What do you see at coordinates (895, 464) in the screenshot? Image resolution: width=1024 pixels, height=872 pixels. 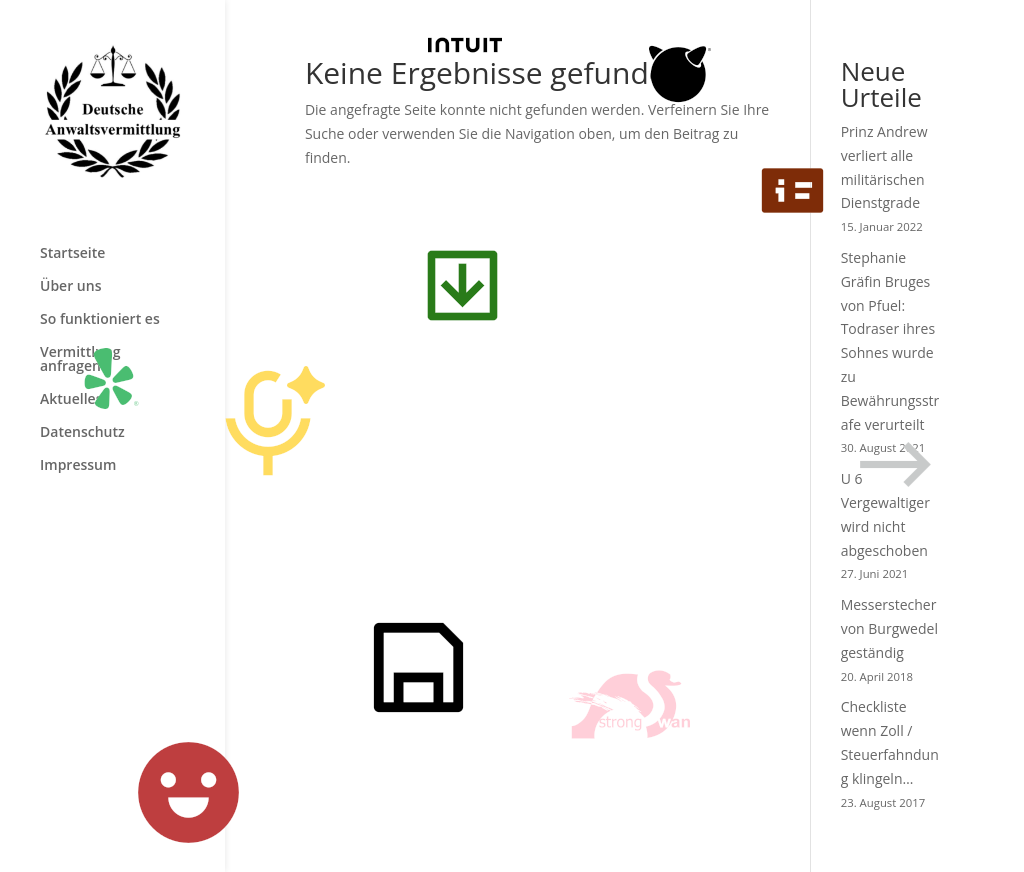 I see `navigate to the next page or step` at bounding box center [895, 464].